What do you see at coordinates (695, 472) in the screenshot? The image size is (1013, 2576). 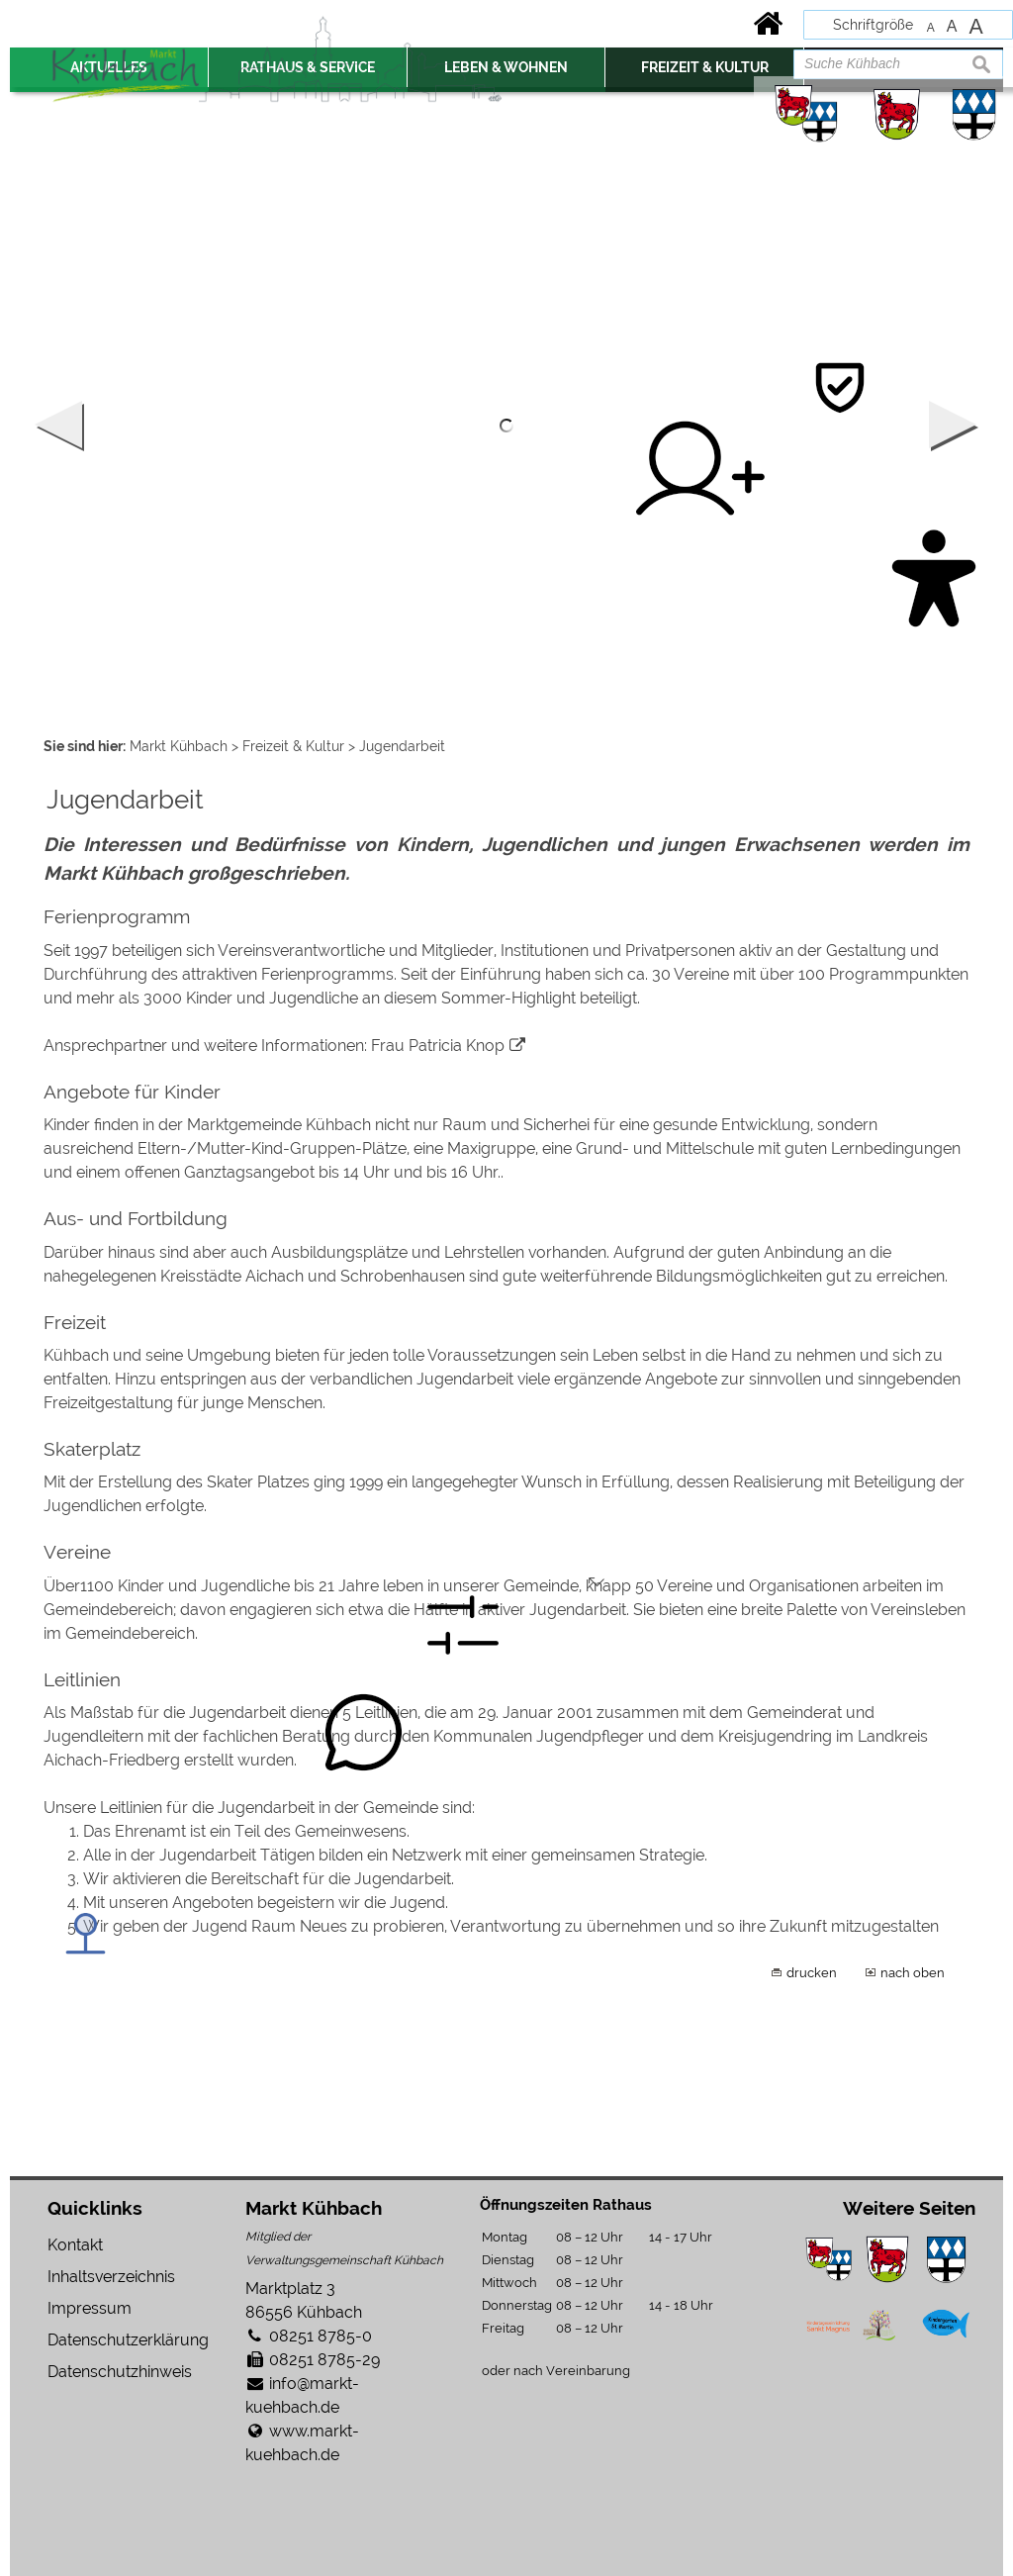 I see `add a new contact or friend` at bounding box center [695, 472].